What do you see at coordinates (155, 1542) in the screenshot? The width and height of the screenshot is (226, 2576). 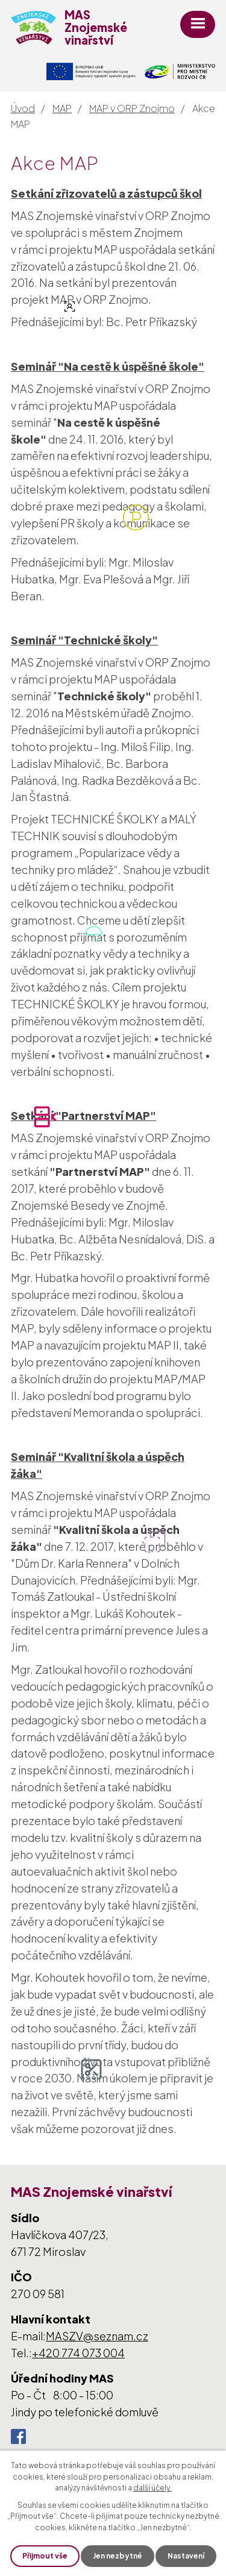 I see `bring selection to front layer` at bounding box center [155, 1542].